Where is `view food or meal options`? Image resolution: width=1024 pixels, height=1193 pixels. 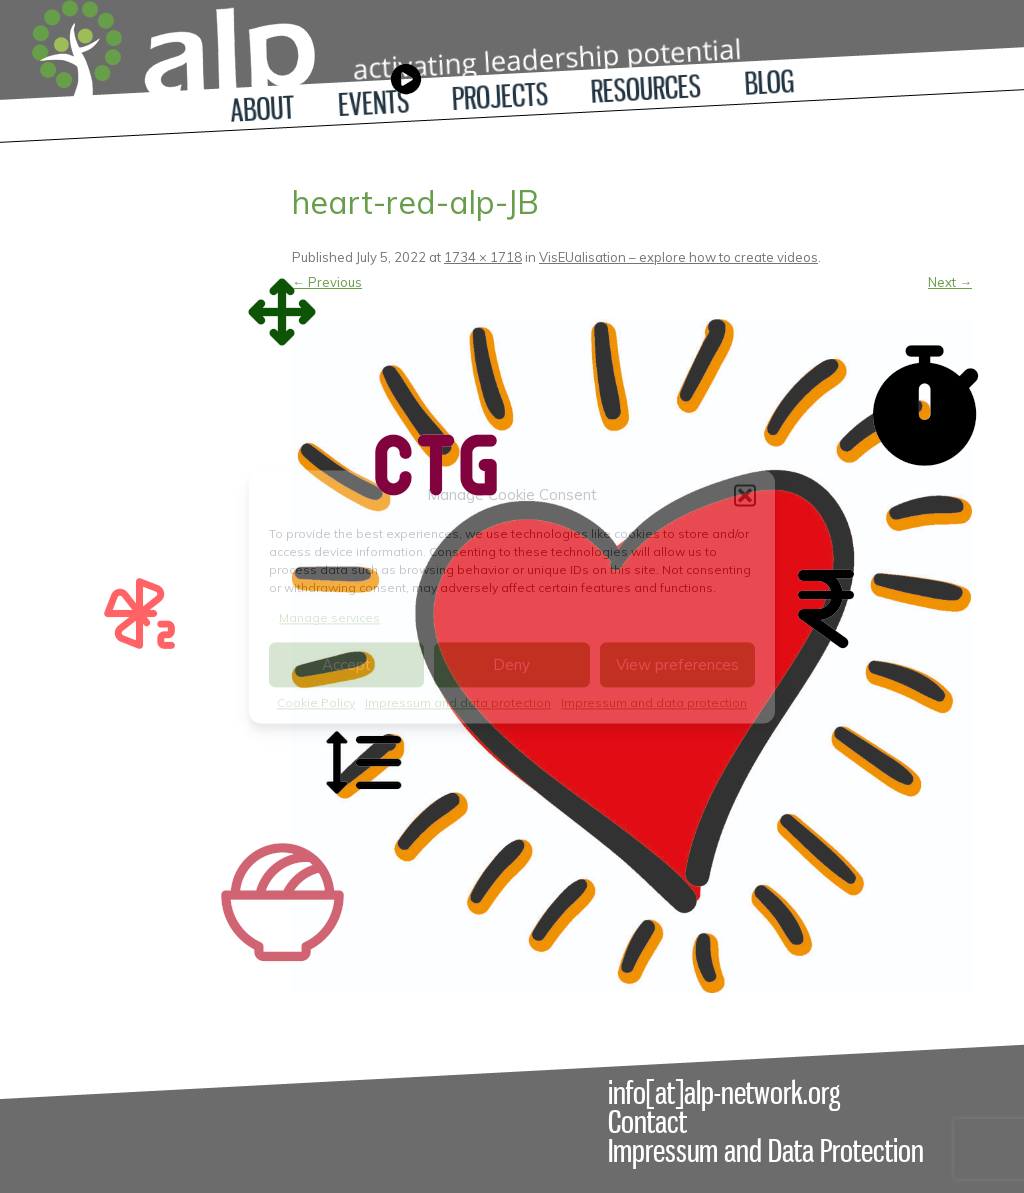
view food or meal options is located at coordinates (282, 904).